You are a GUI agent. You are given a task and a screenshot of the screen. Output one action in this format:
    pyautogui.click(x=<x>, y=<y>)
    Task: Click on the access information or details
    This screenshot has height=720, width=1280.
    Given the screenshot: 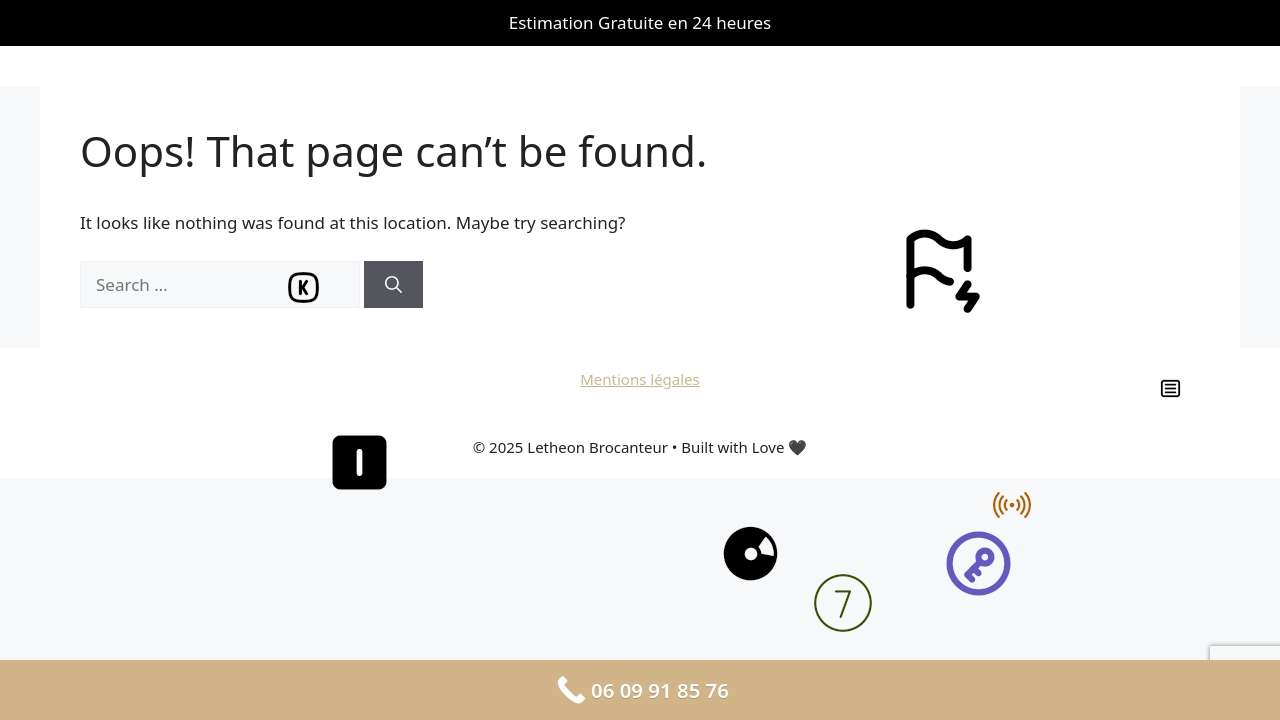 What is the action you would take?
    pyautogui.click(x=359, y=462)
    